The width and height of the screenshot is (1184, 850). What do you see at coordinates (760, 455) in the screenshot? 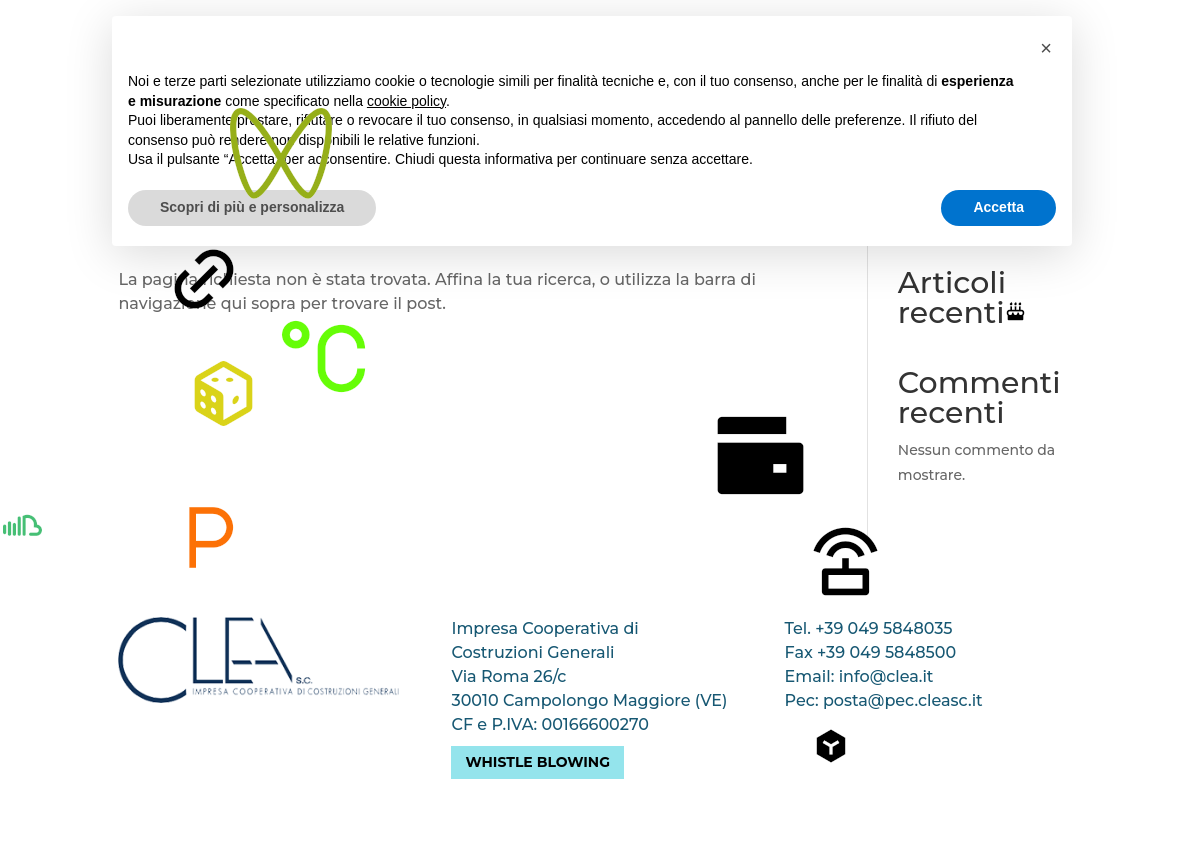
I see `access your digital wallet` at bounding box center [760, 455].